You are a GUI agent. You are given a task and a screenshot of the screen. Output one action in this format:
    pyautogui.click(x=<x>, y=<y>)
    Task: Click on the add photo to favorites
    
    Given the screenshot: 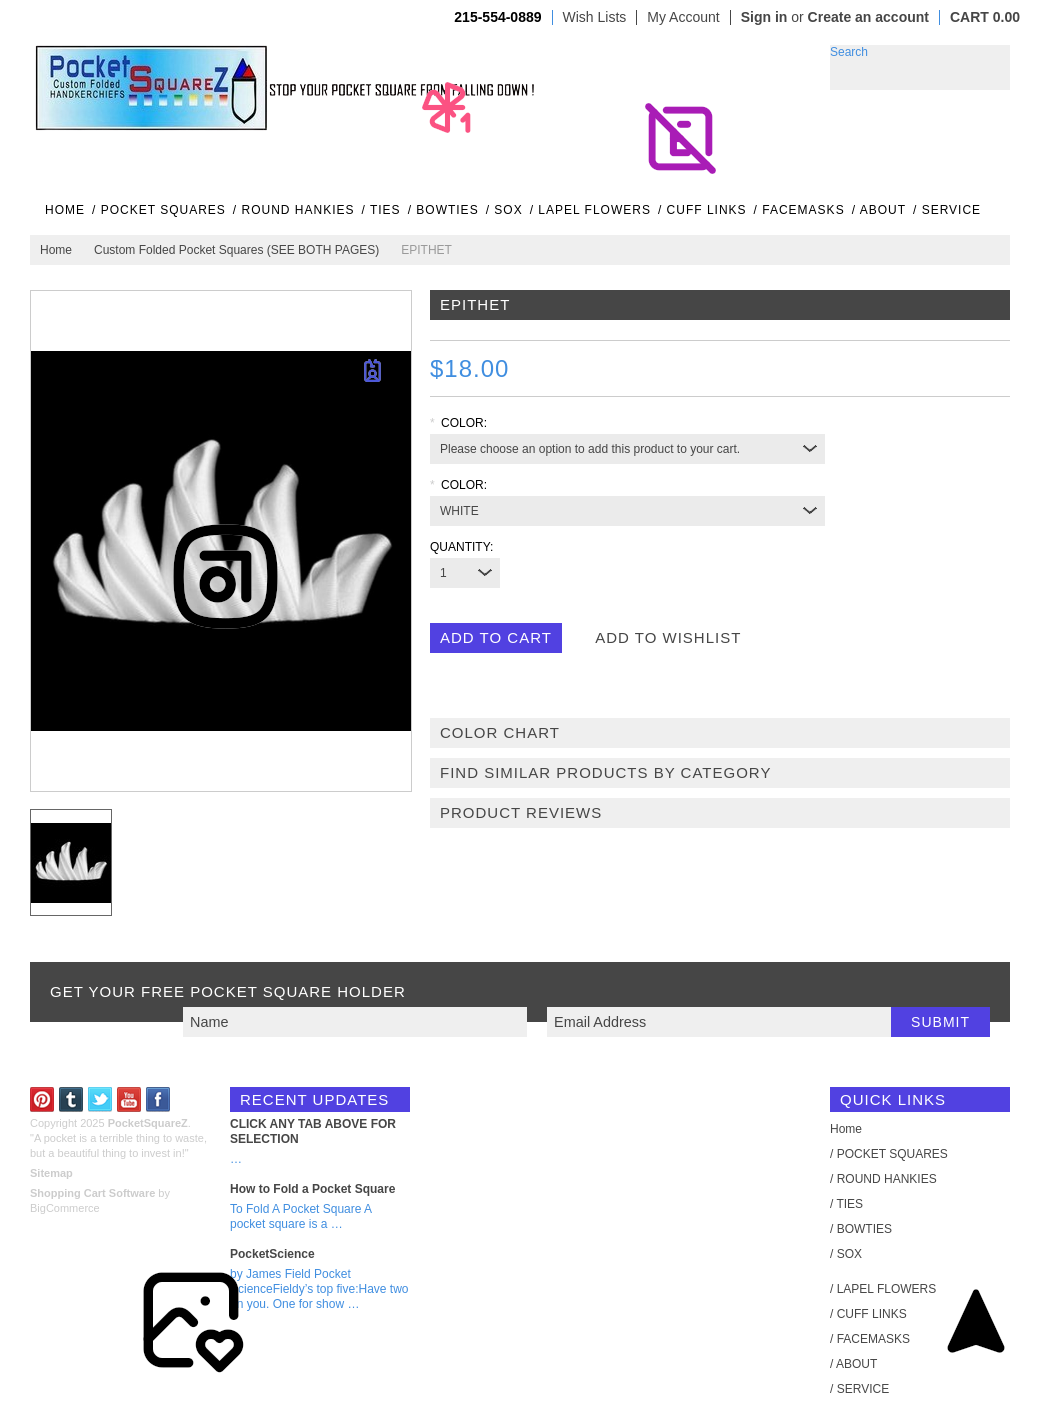 What is the action you would take?
    pyautogui.click(x=191, y=1320)
    